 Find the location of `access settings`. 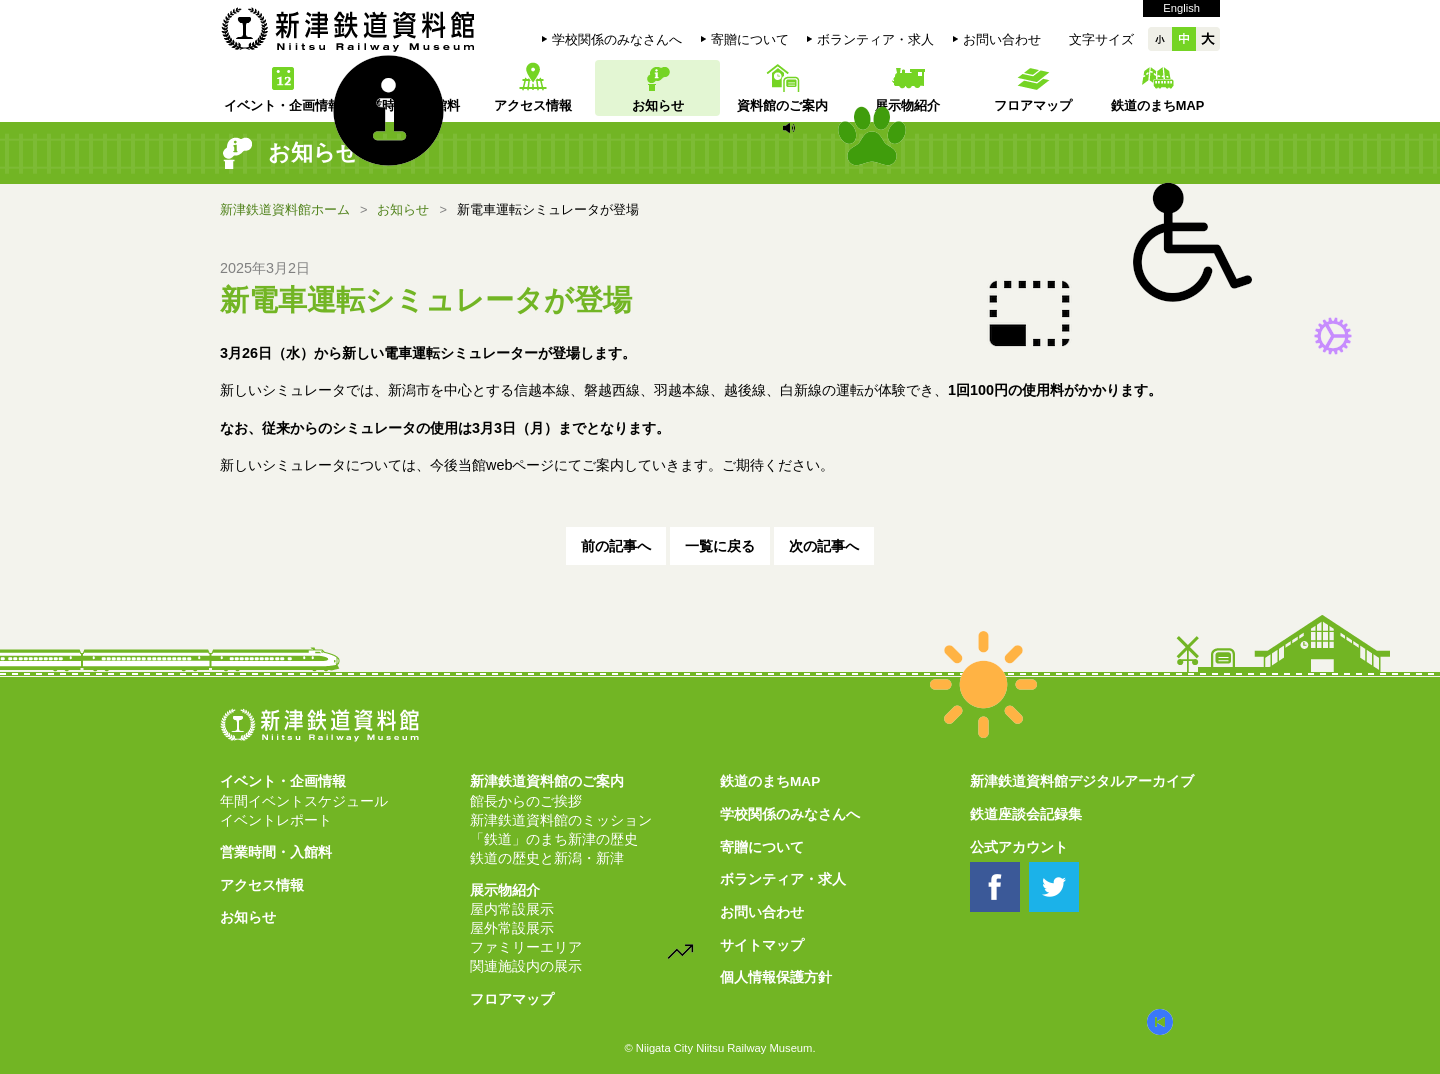

access settings is located at coordinates (1333, 336).